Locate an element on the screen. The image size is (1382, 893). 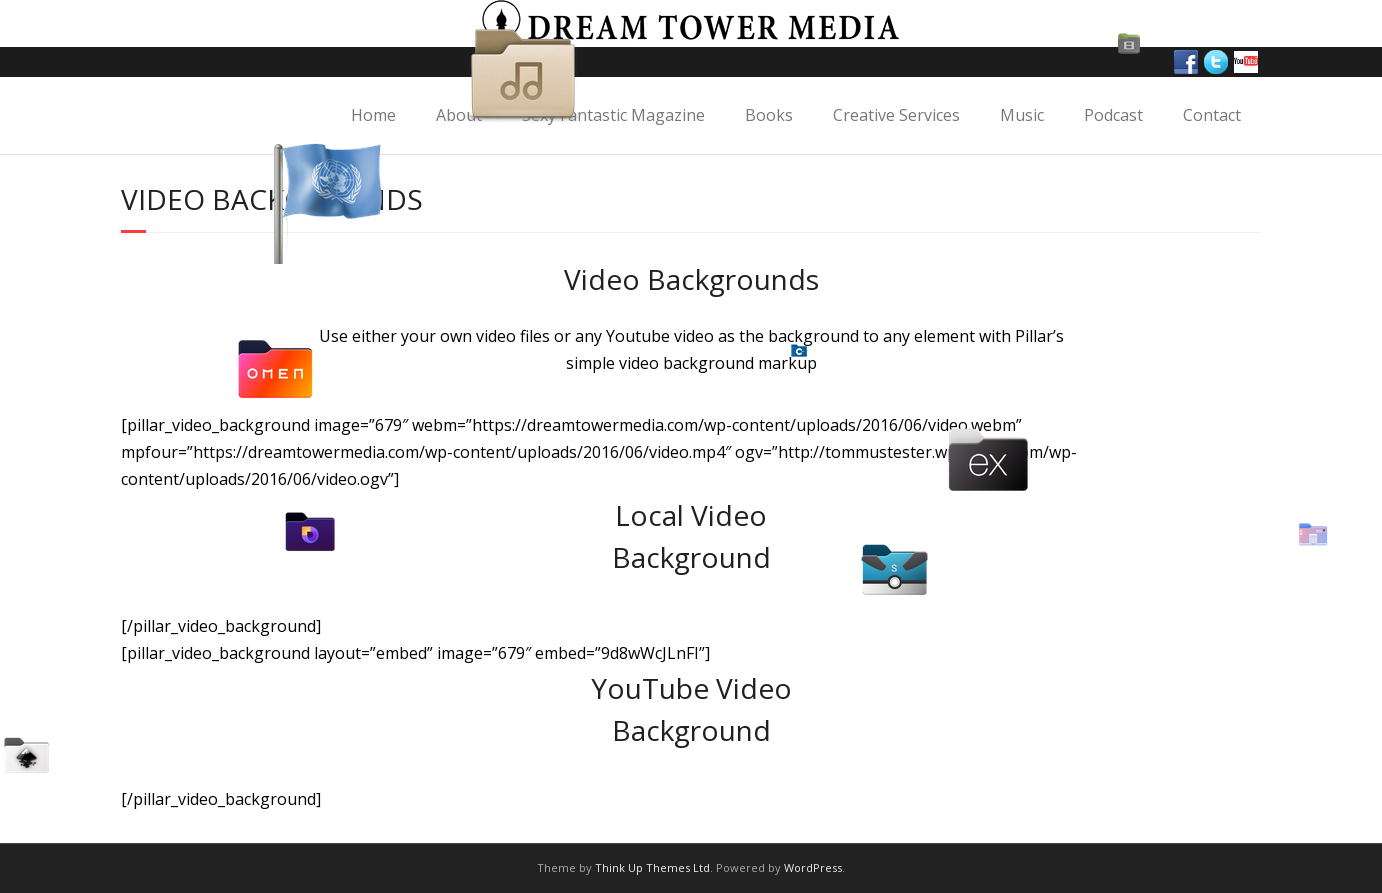
open wondershare pixstudio project folder is located at coordinates (310, 533).